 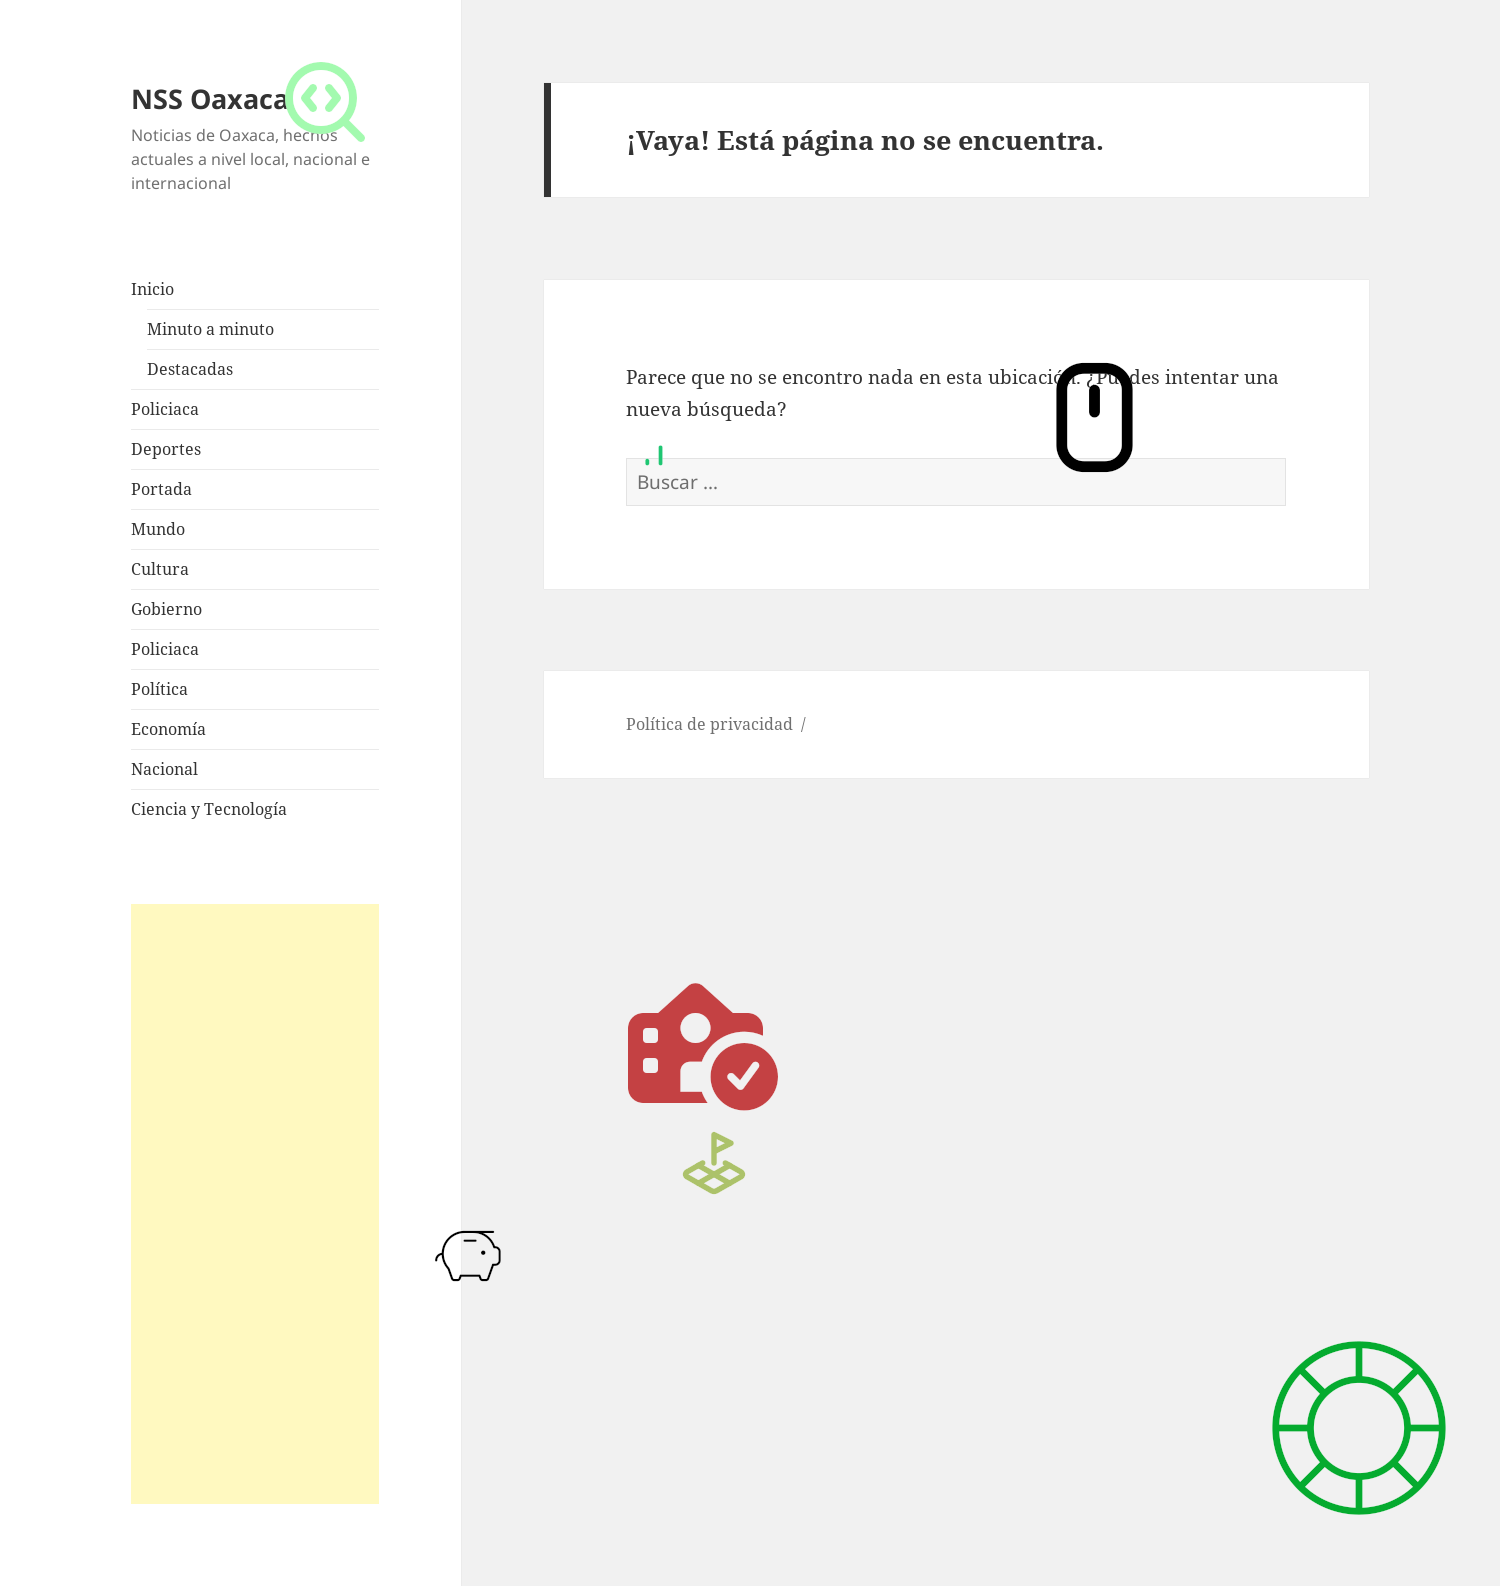 I want to click on mouse input device settings, so click(x=1094, y=417).